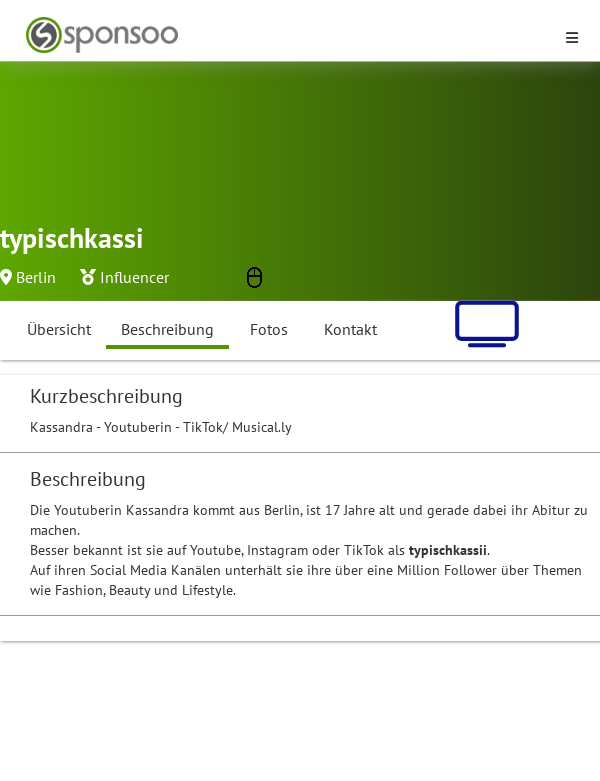 The width and height of the screenshot is (600, 781). Describe the element at coordinates (487, 324) in the screenshot. I see `access TV or video streaming features` at that location.